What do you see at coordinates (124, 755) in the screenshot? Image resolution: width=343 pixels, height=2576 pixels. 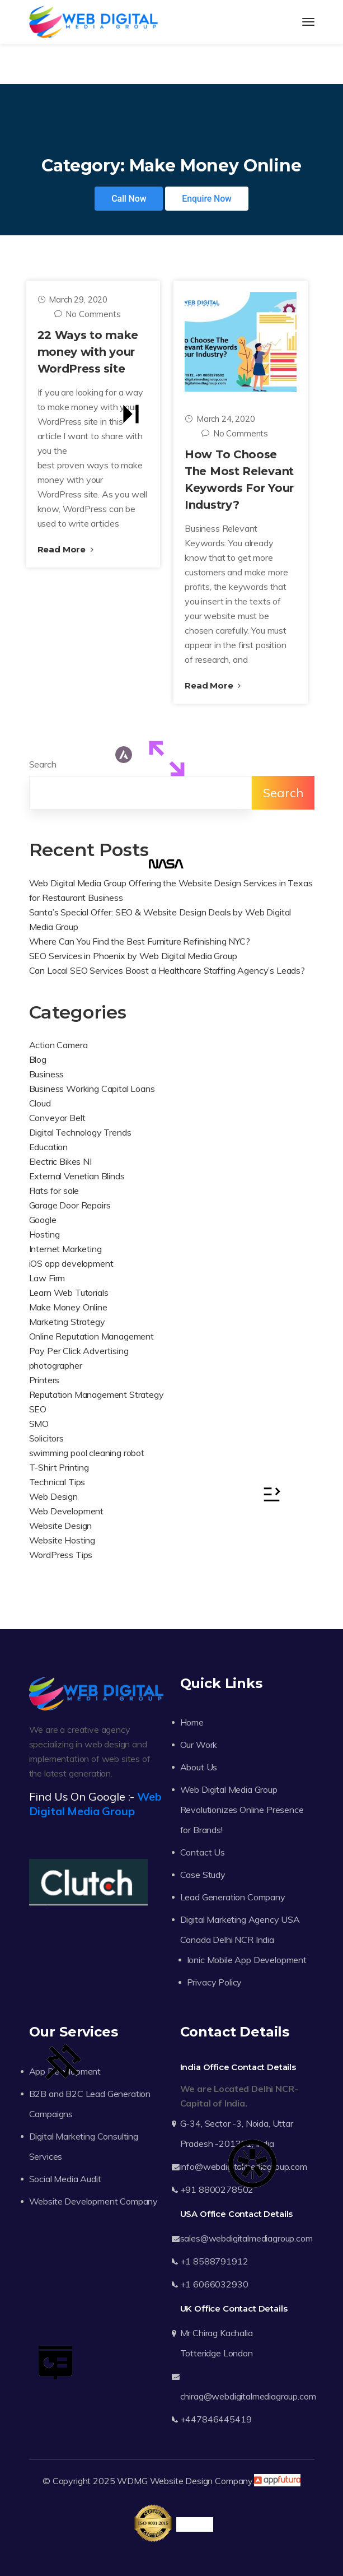 I see `astra company logo` at bounding box center [124, 755].